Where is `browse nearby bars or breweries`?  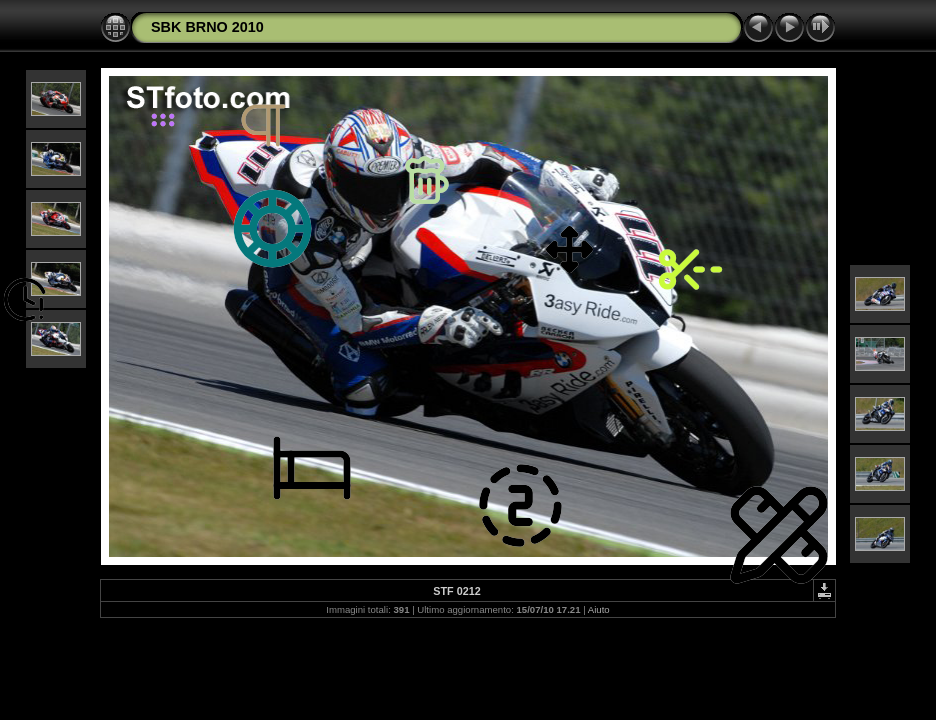 browse nearby bars or breweries is located at coordinates (427, 180).